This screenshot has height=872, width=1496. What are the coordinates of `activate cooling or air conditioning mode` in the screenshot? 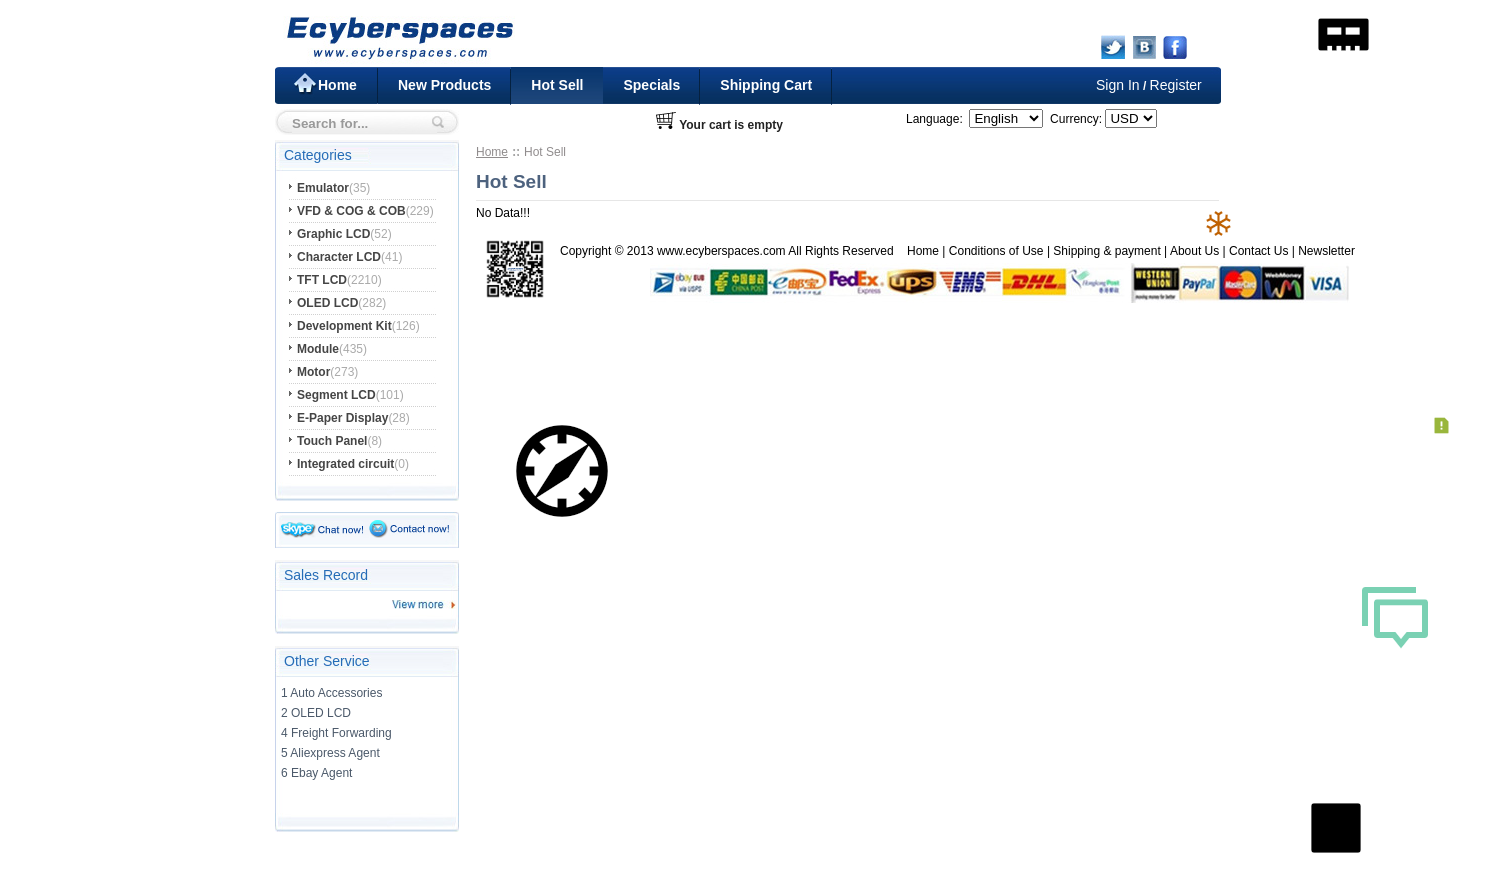 It's located at (1218, 223).